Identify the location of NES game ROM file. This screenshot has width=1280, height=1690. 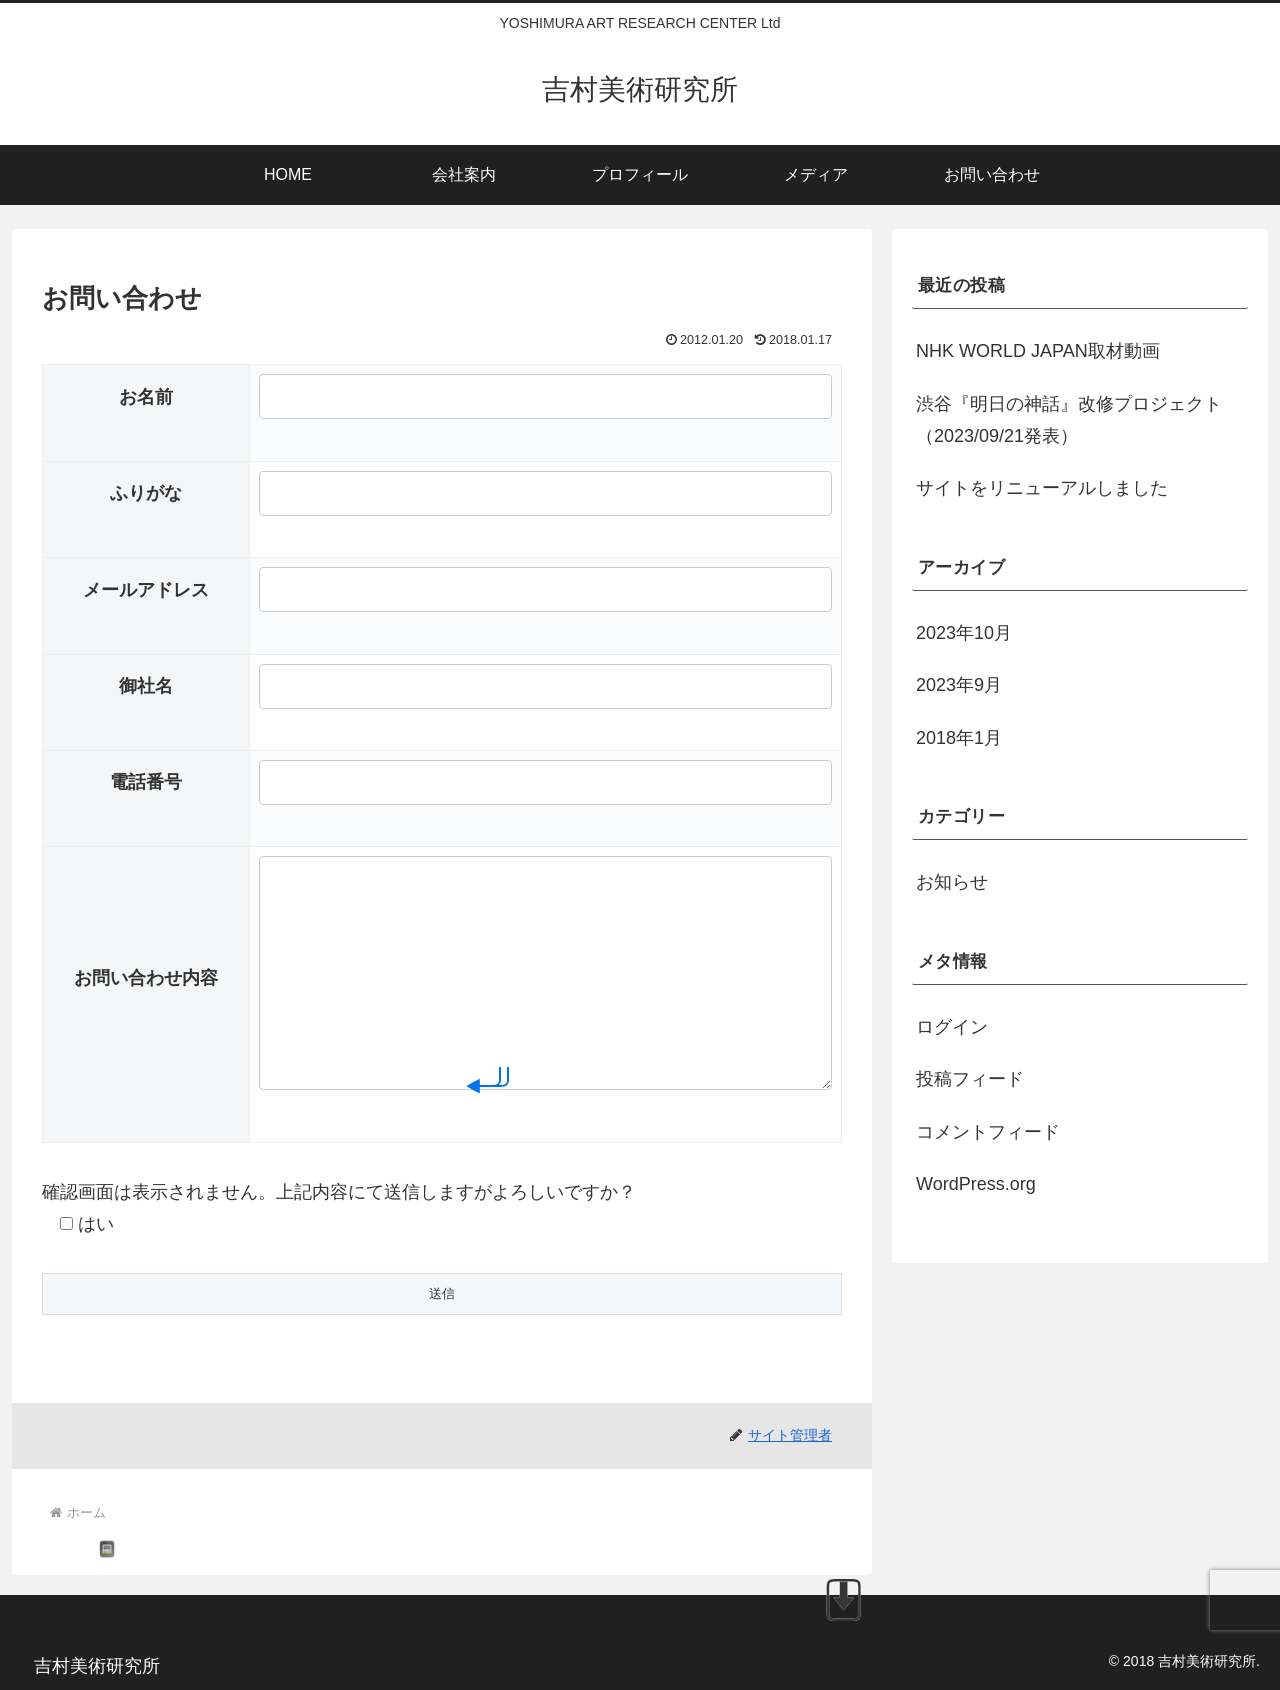
(107, 1549).